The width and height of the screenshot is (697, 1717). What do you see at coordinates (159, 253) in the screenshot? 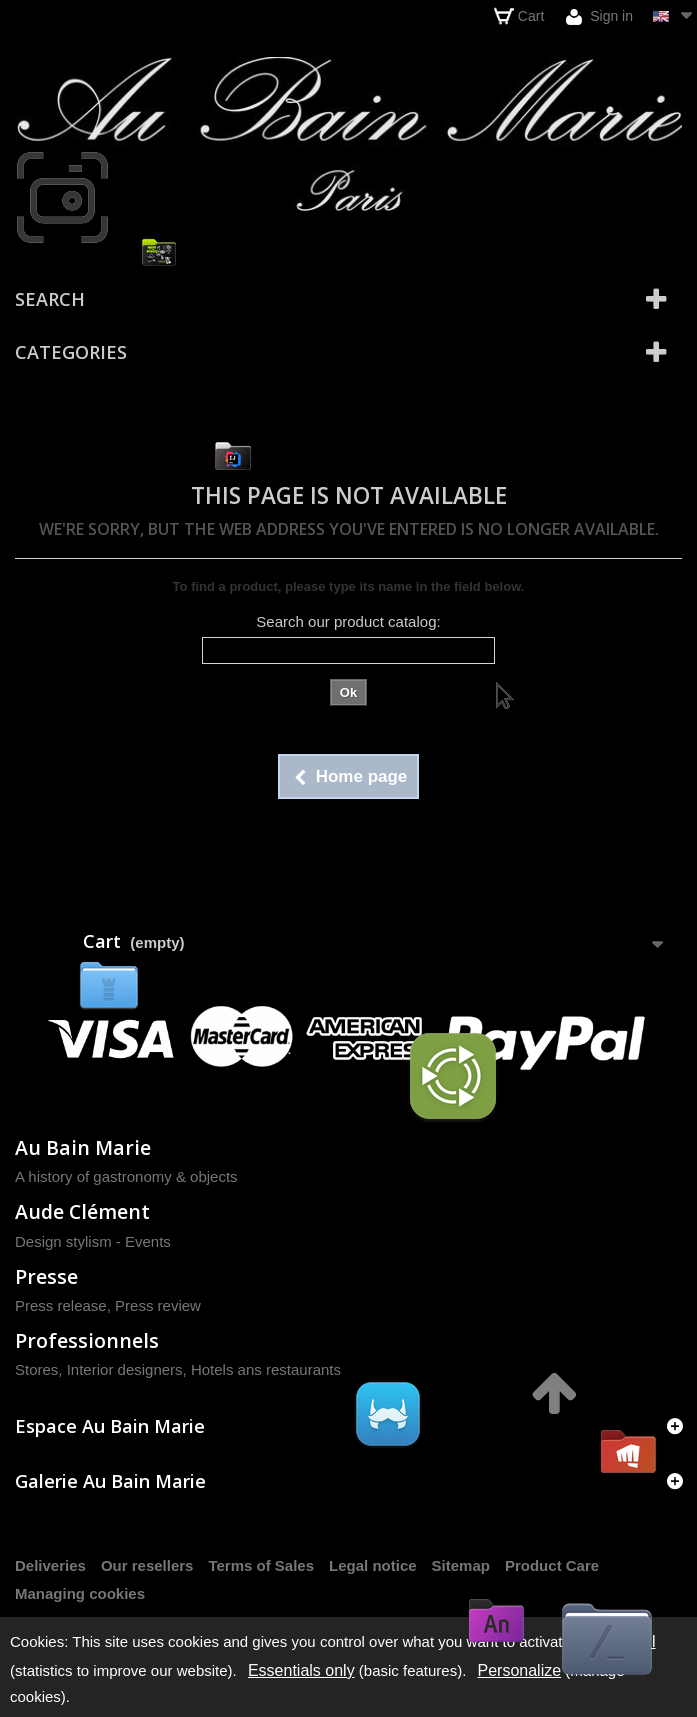
I see `open watch dogs 2 game files folder` at bounding box center [159, 253].